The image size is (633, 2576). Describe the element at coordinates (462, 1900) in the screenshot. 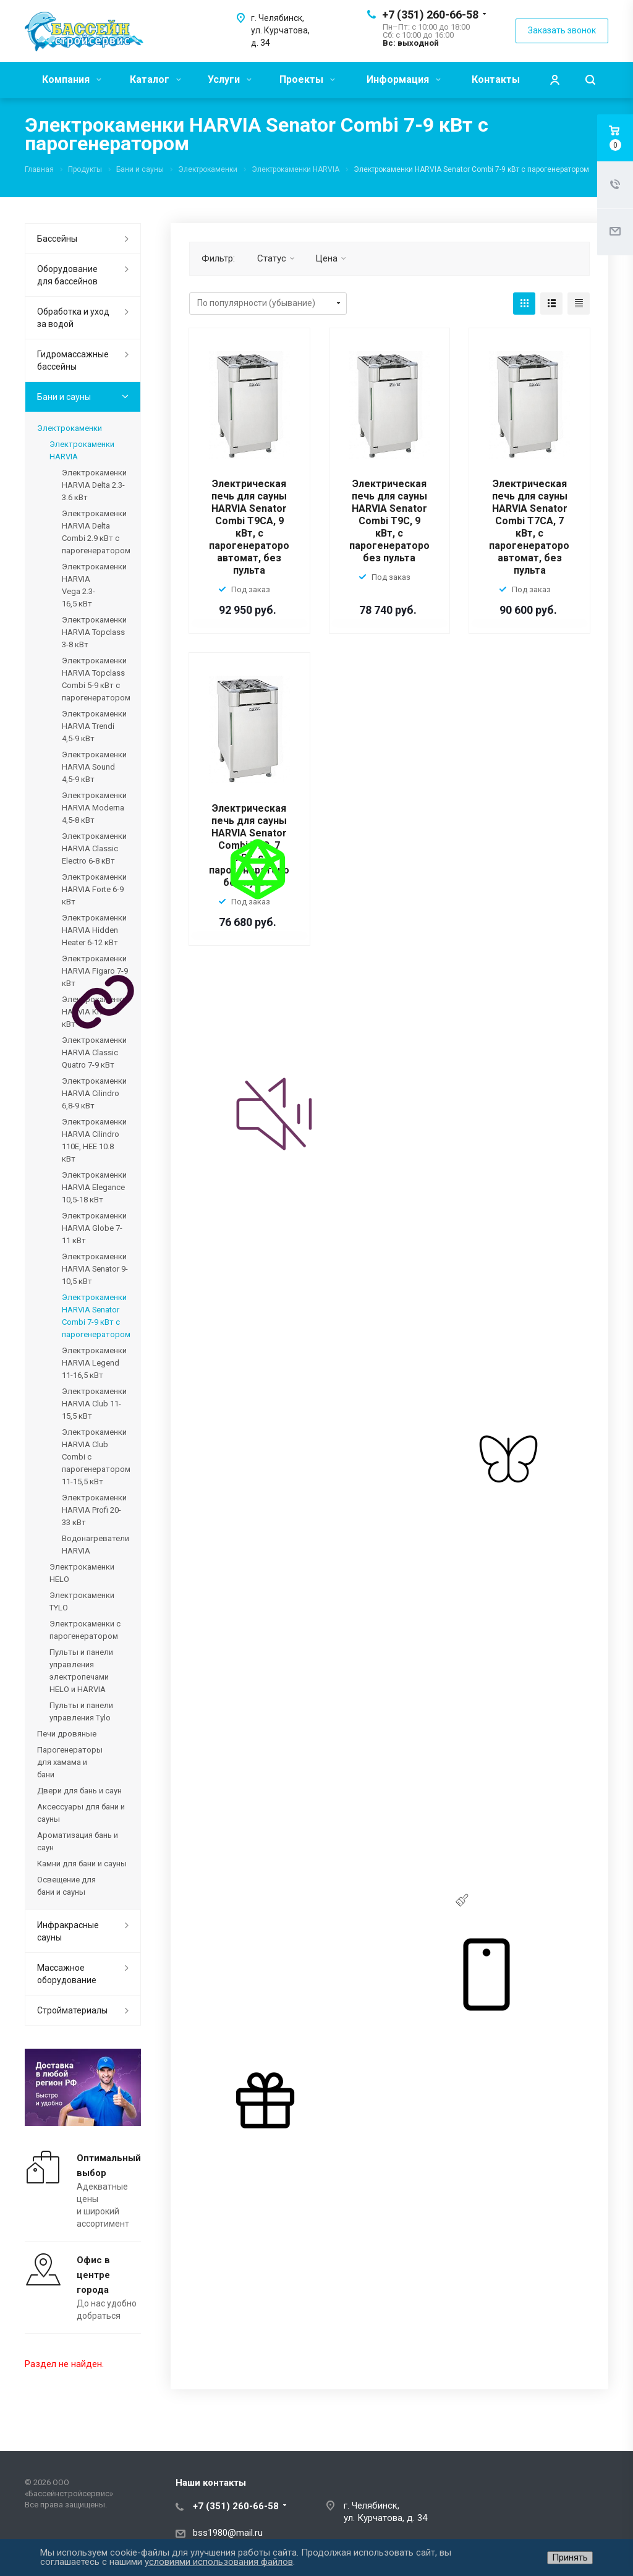

I see `access painting or drawing tools` at that location.